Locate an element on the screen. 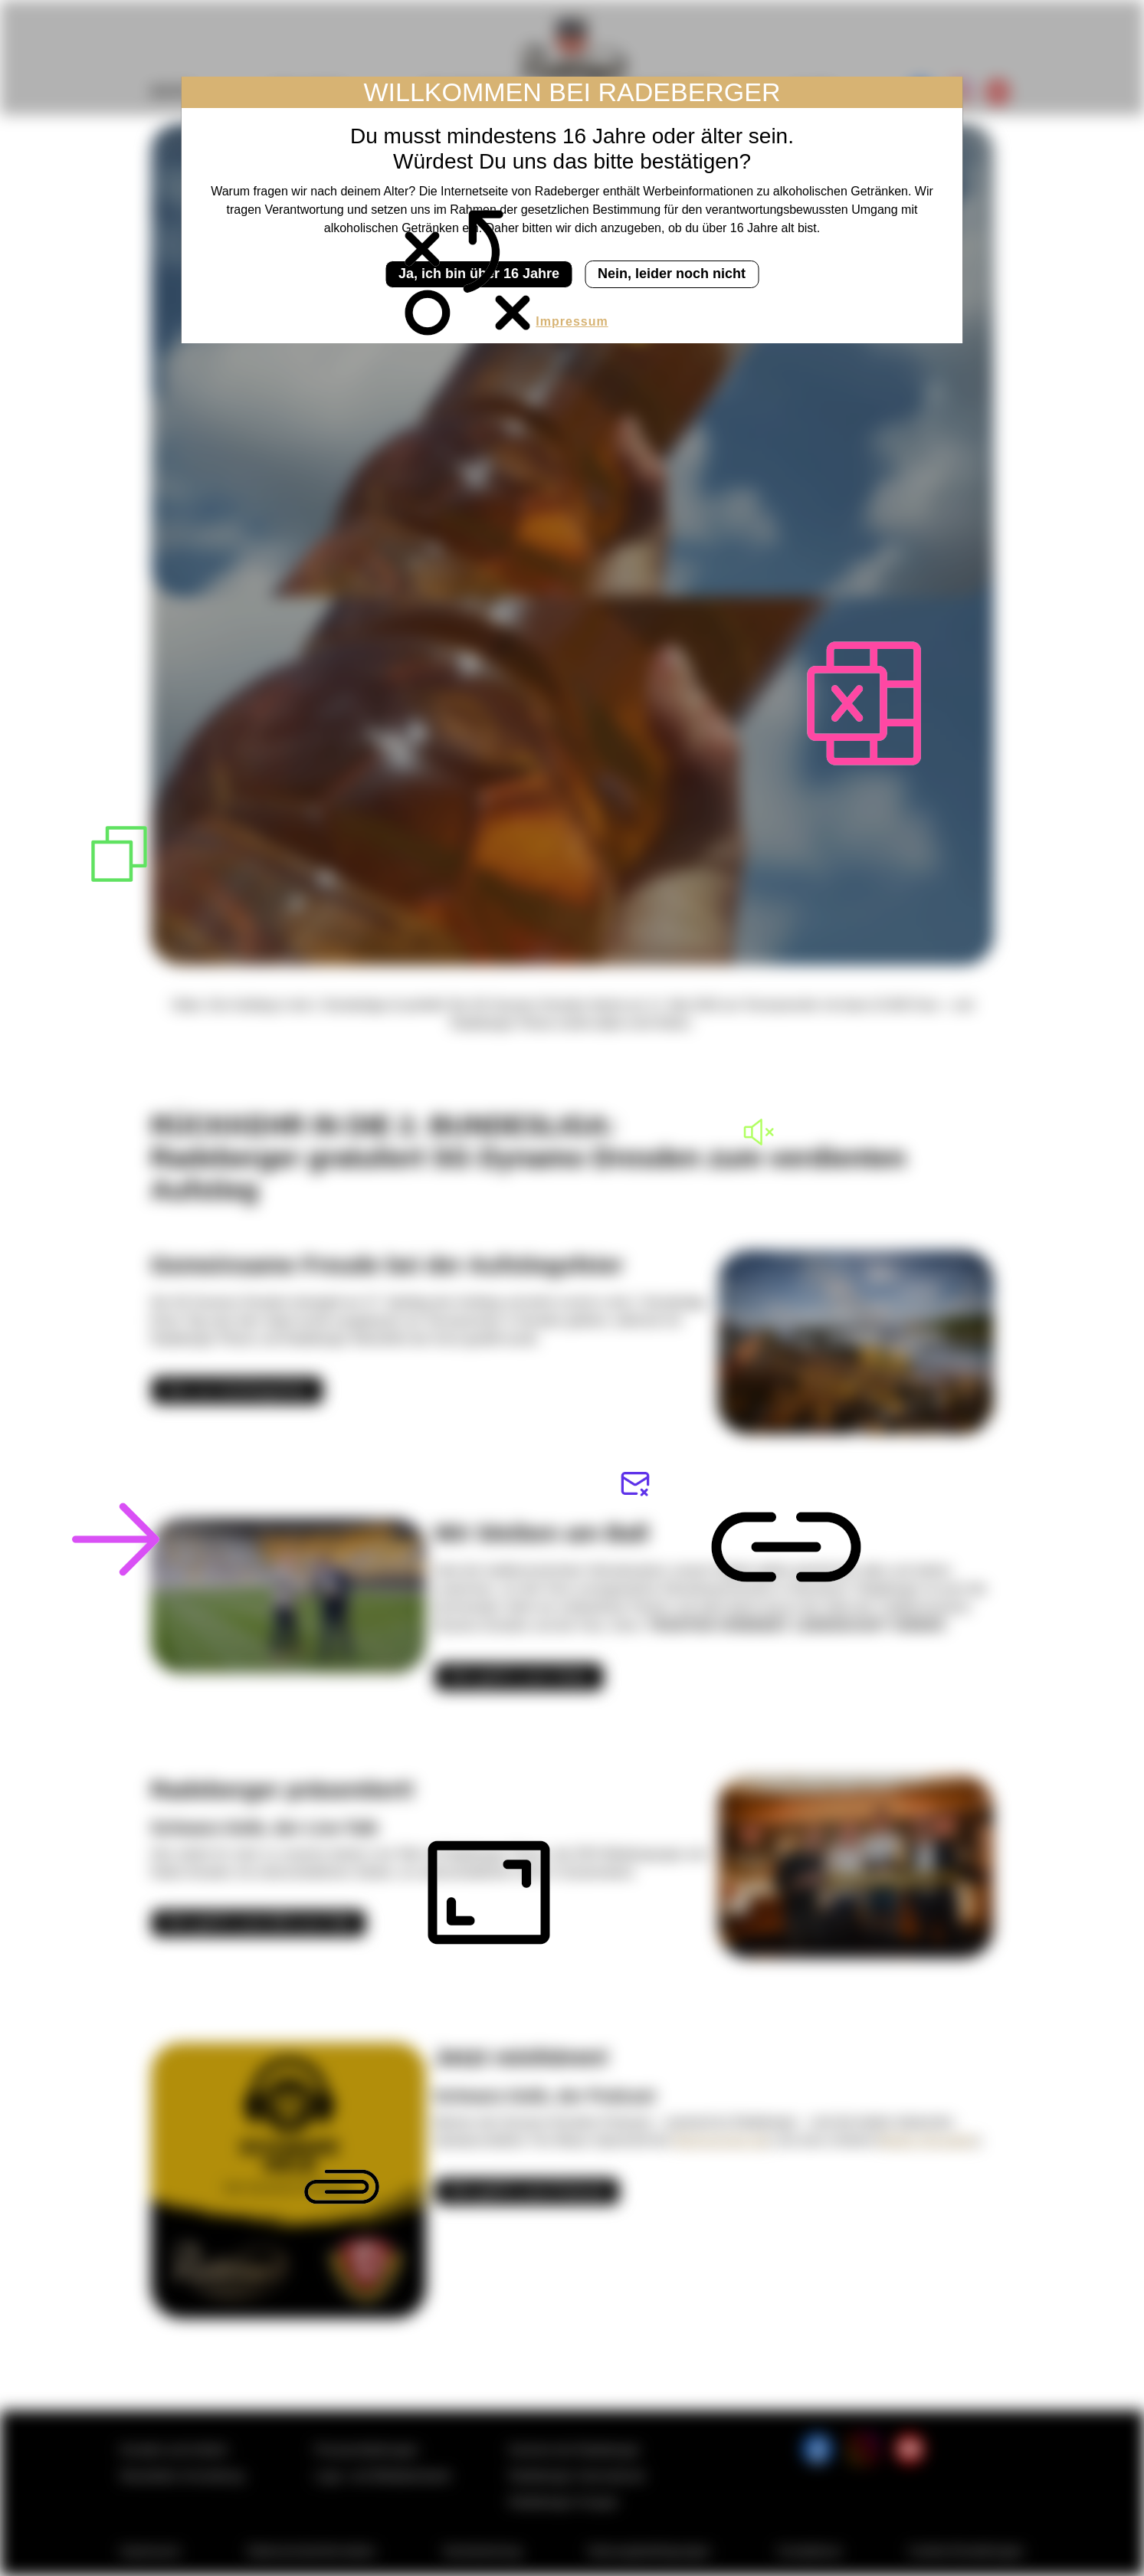  open Microsoft Excel is located at coordinates (869, 703).